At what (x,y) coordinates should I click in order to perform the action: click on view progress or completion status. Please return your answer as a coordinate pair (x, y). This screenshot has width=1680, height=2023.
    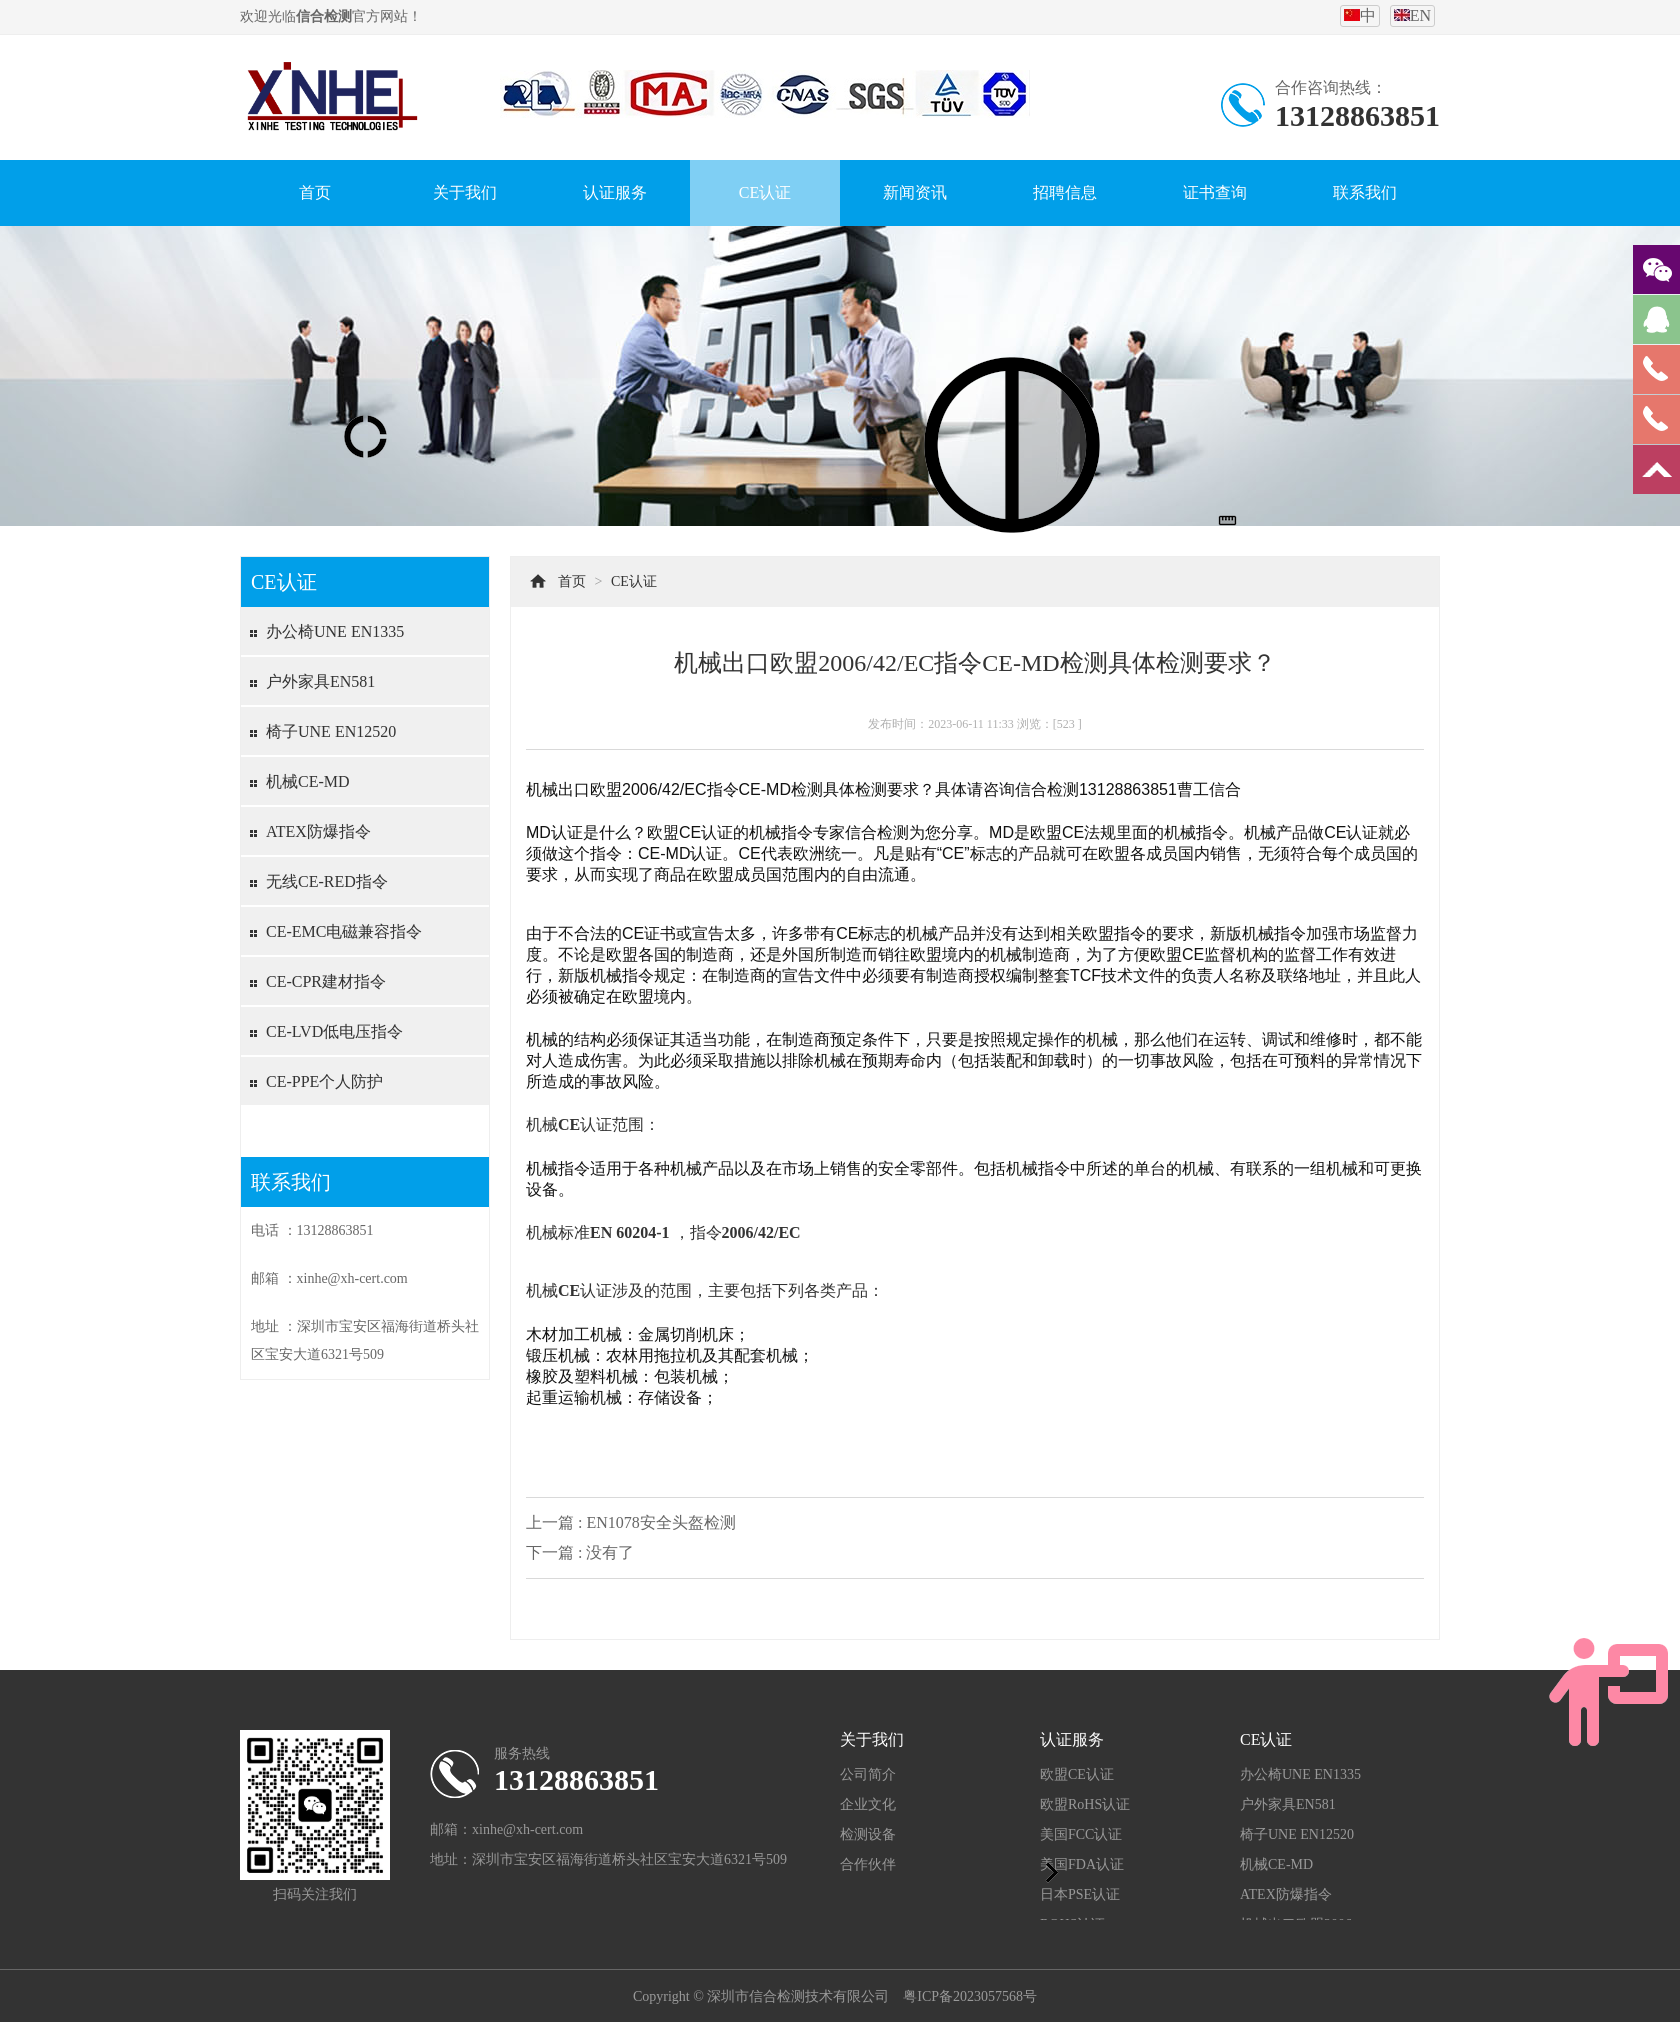
    Looking at the image, I should click on (365, 436).